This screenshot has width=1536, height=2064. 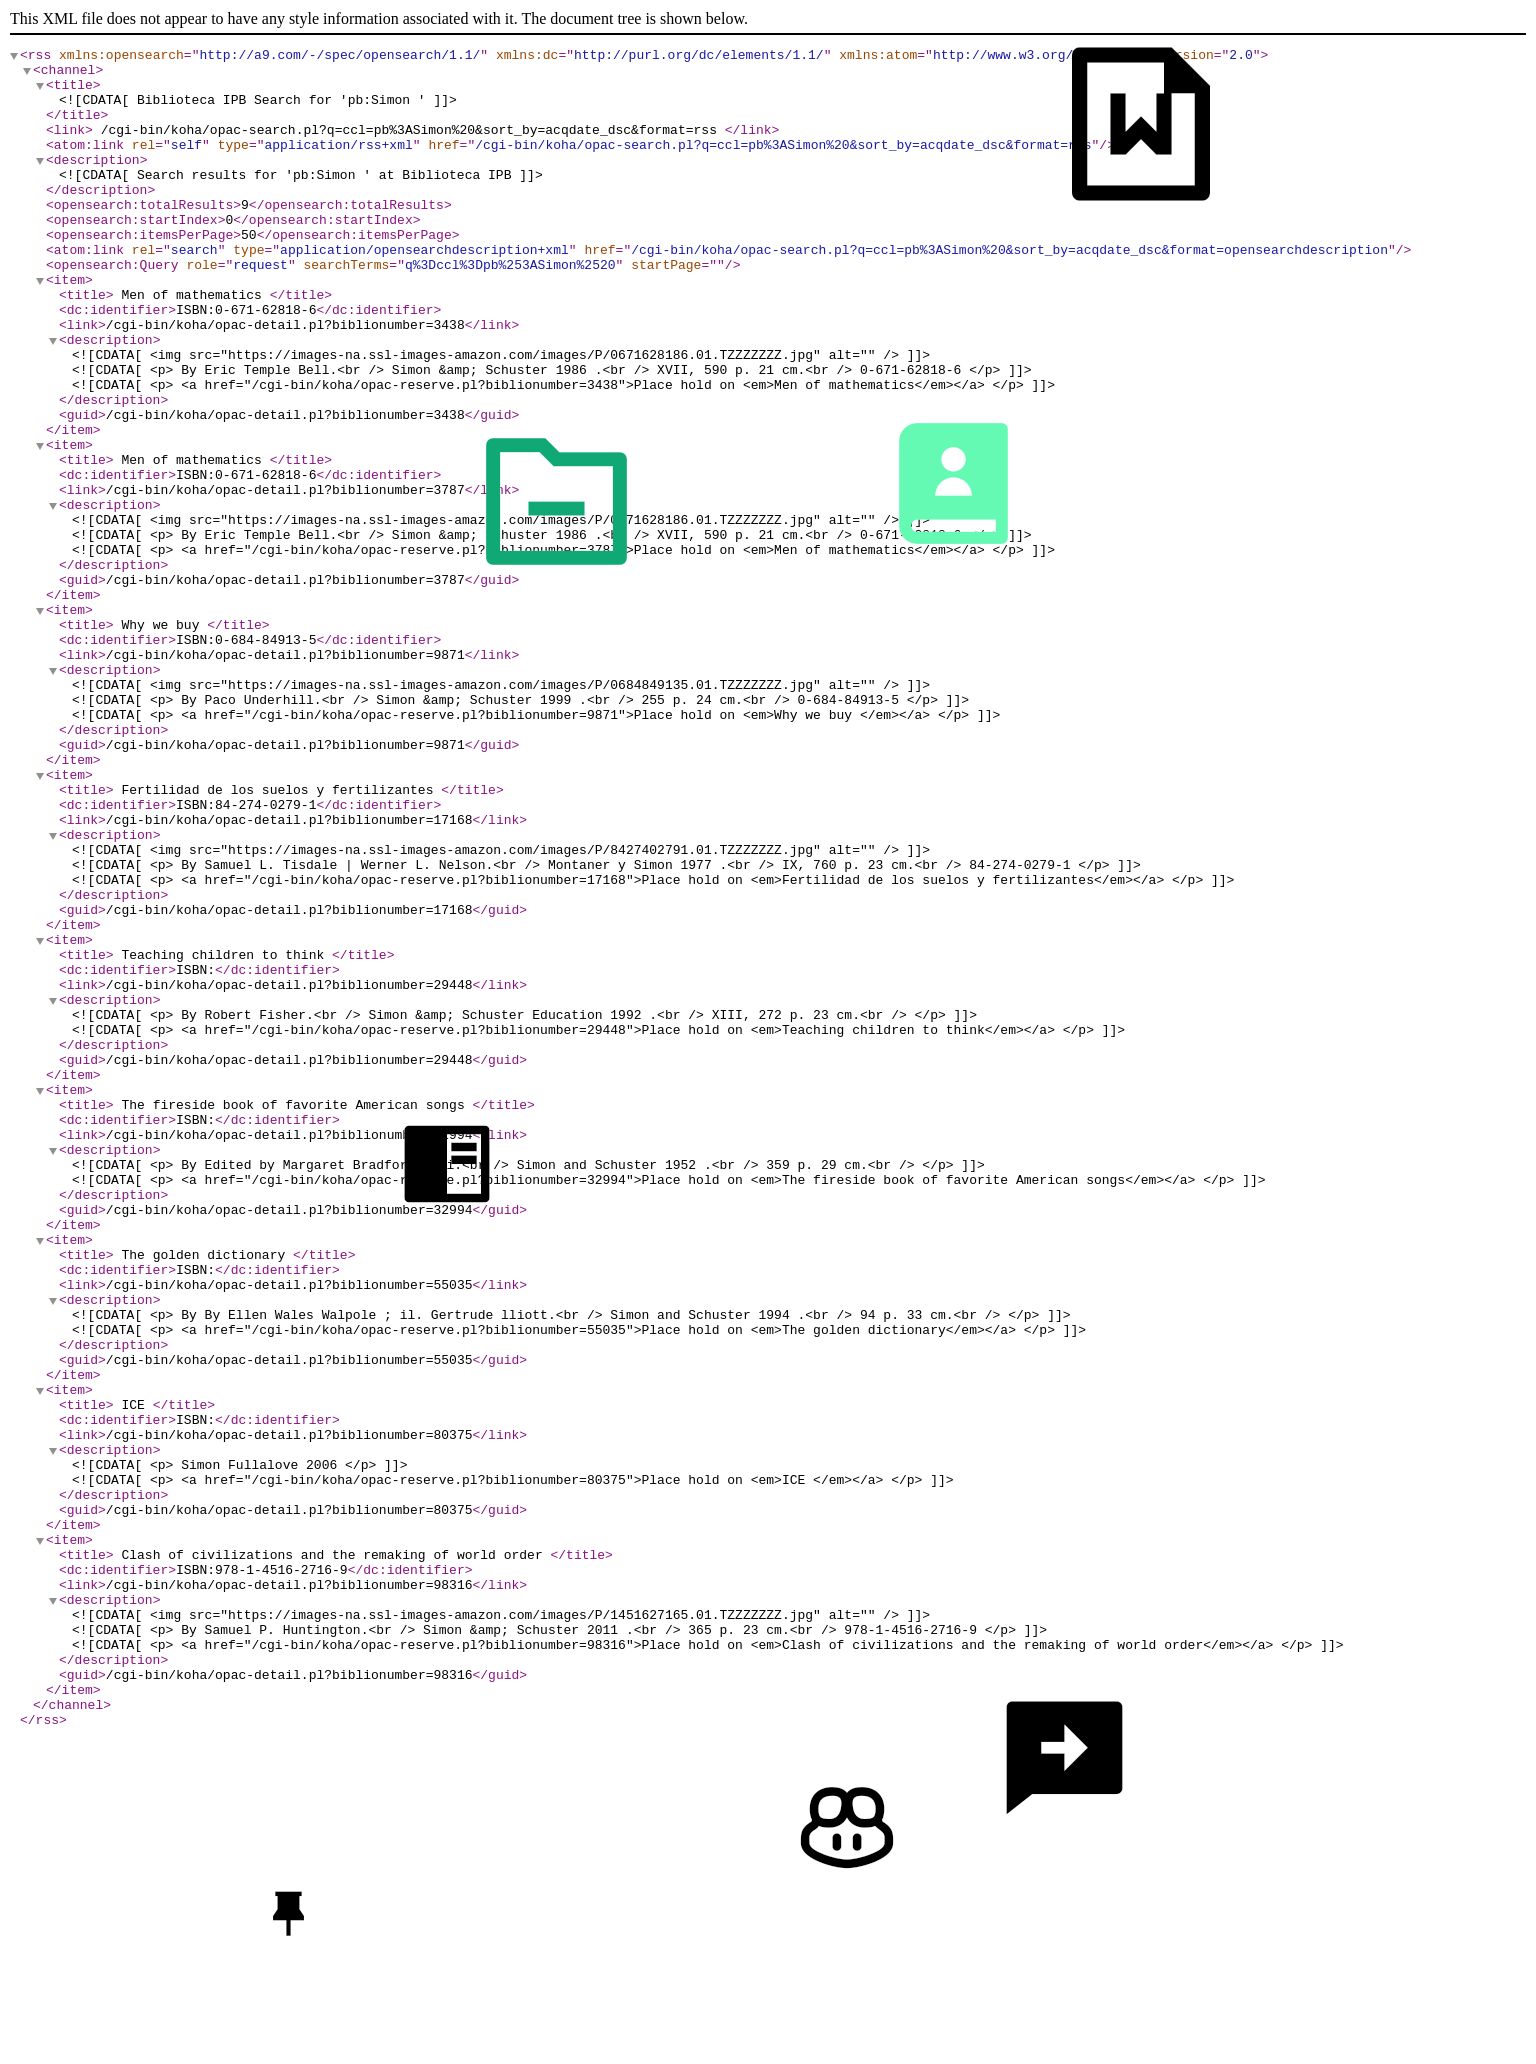 What do you see at coordinates (847, 1827) in the screenshot?
I see `open microsoft copilot ai assistant` at bounding box center [847, 1827].